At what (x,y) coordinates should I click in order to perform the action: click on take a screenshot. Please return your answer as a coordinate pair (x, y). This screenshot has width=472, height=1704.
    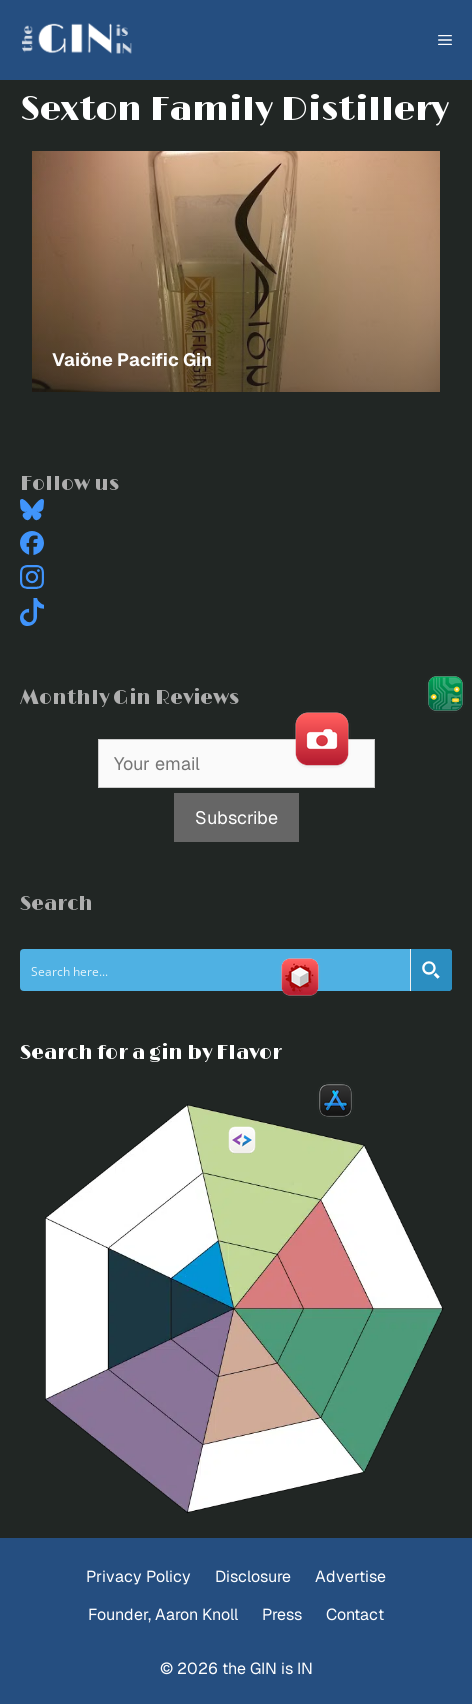
    Looking at the image, I should click on (322, 739).